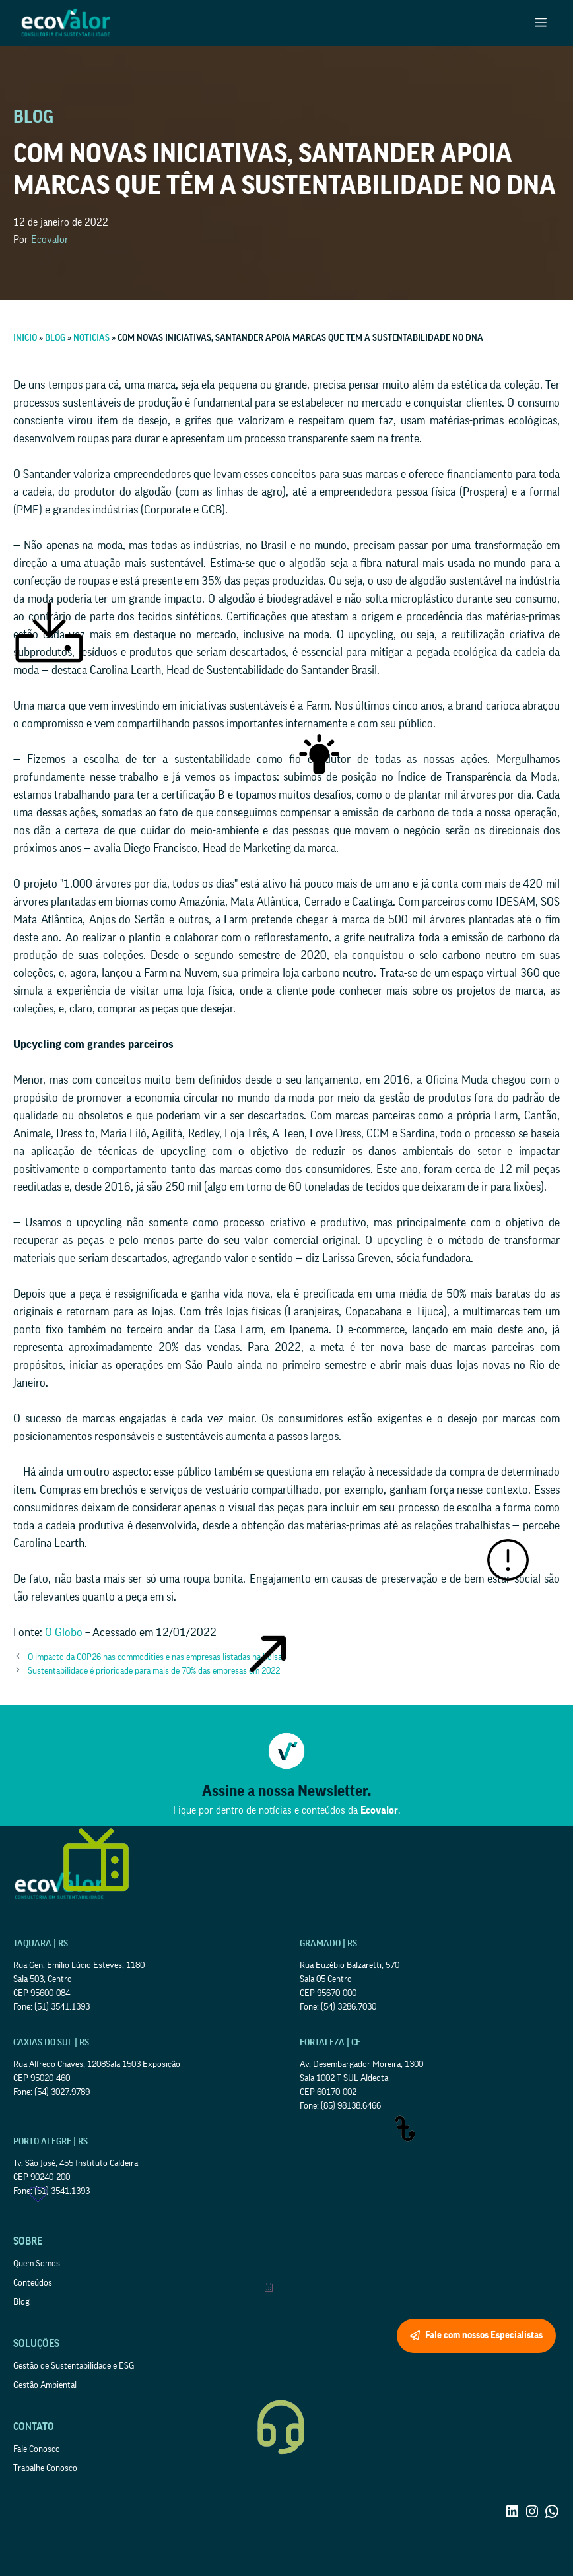 This screenshot has height=2576, width=573. I want to click on view calendar events, so click(269, 2288).